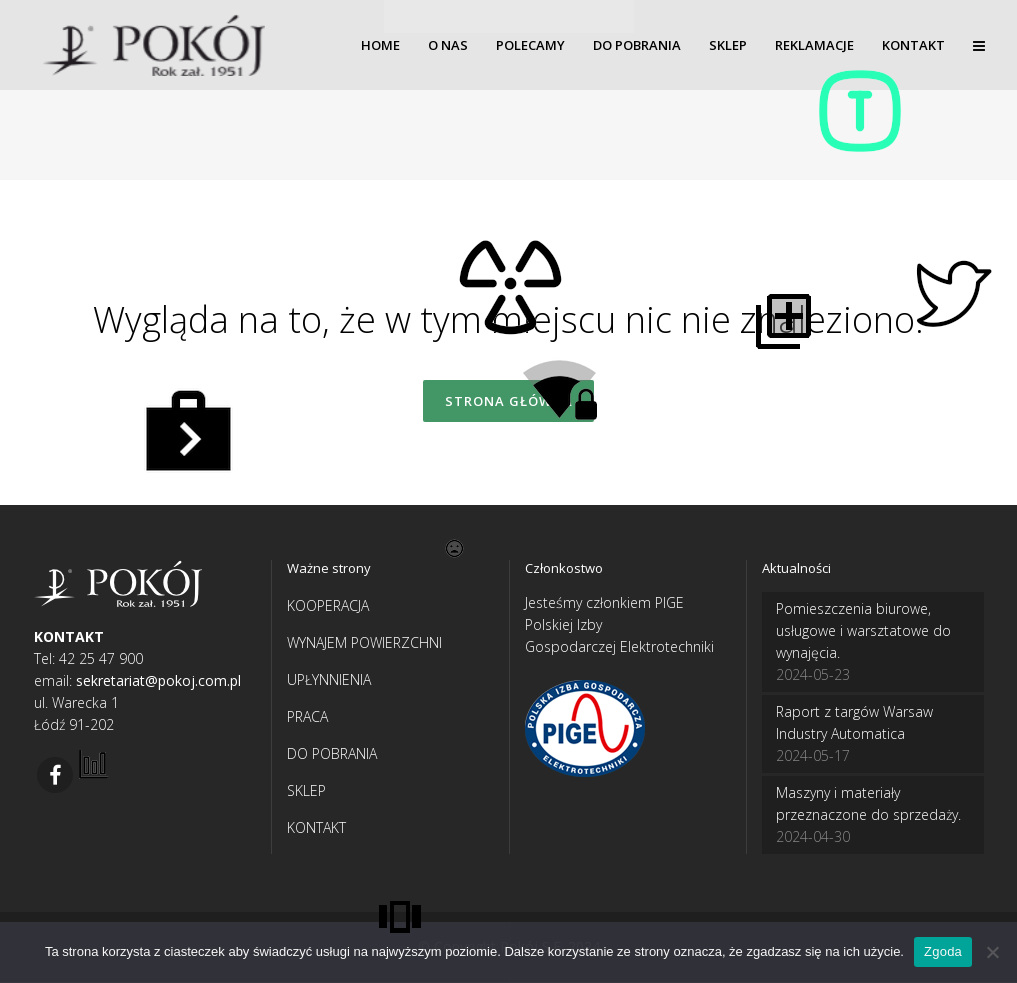 The width and height of the screenshot is (1017, 983). Describe the element at coordinates (860, 111) in the screenshot. I see `text formatting or typography options` at that location.